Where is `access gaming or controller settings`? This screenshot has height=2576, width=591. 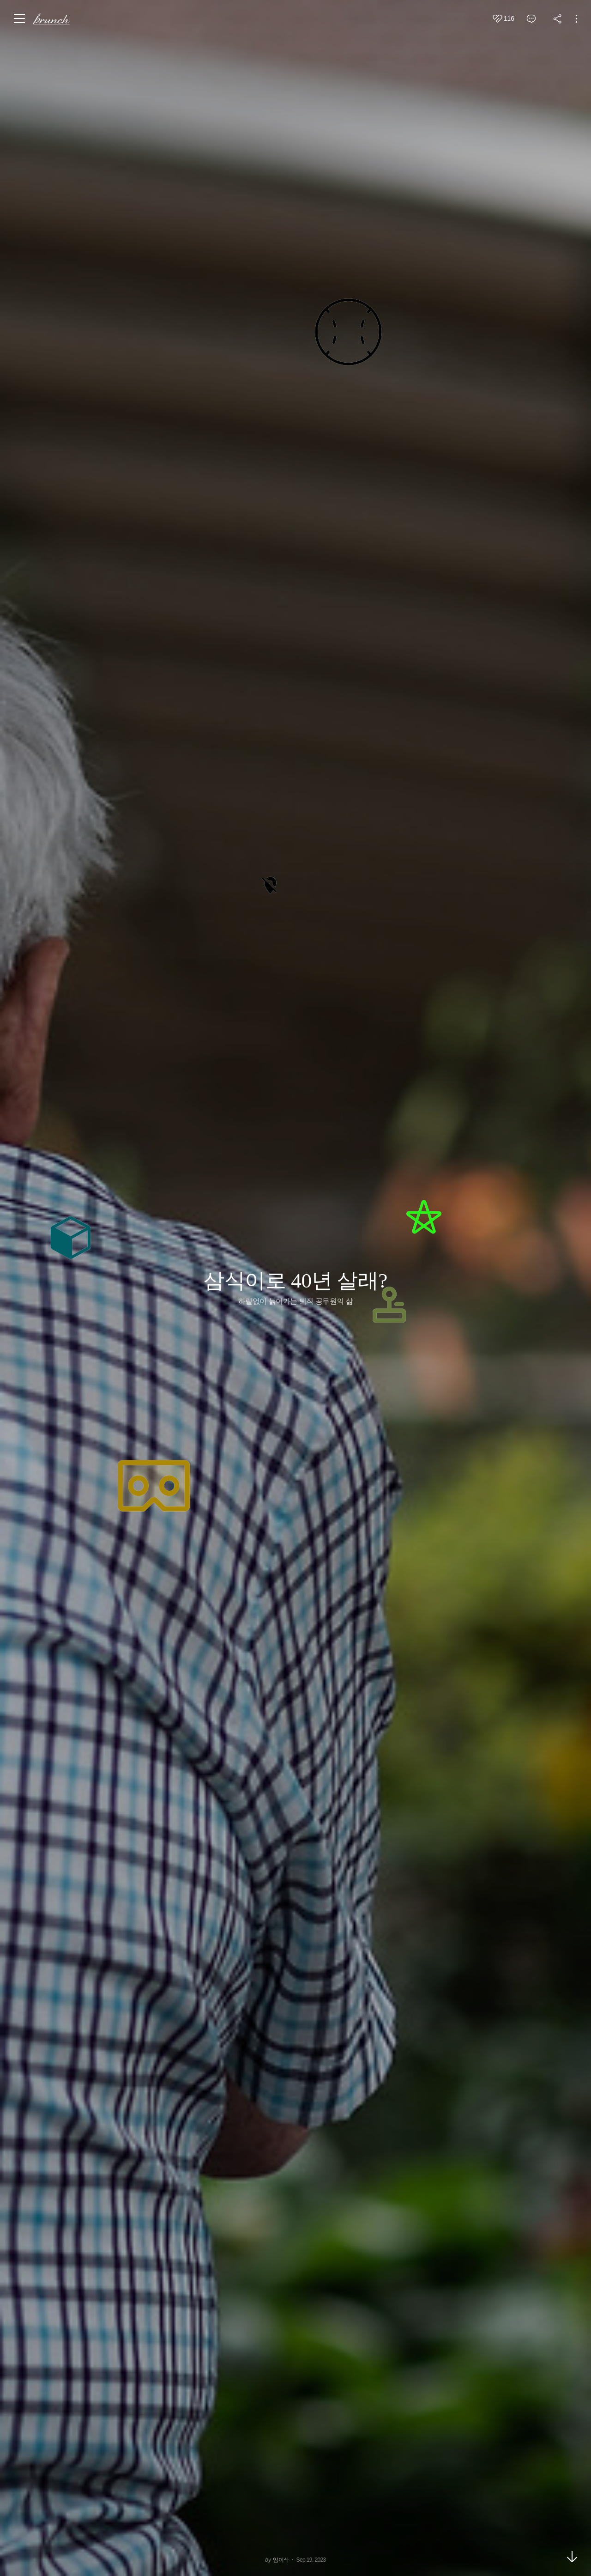 access gaming or controller settings is located at coordinates (389, 1306).